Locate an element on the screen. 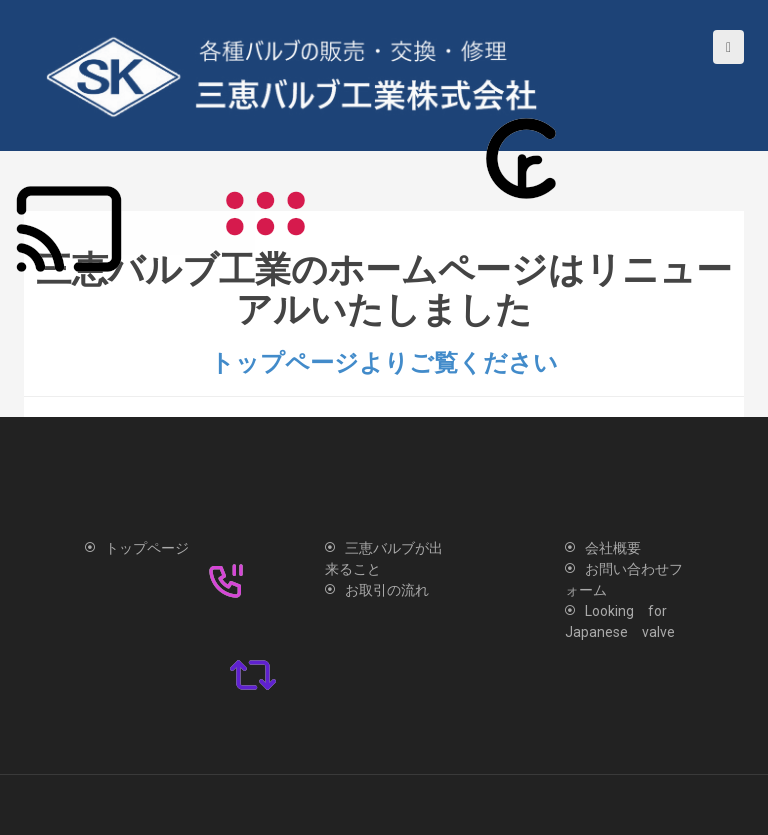 The height and width of the screenshot is (835, 768). pause an active phone call is located at coordinates (226, 581).